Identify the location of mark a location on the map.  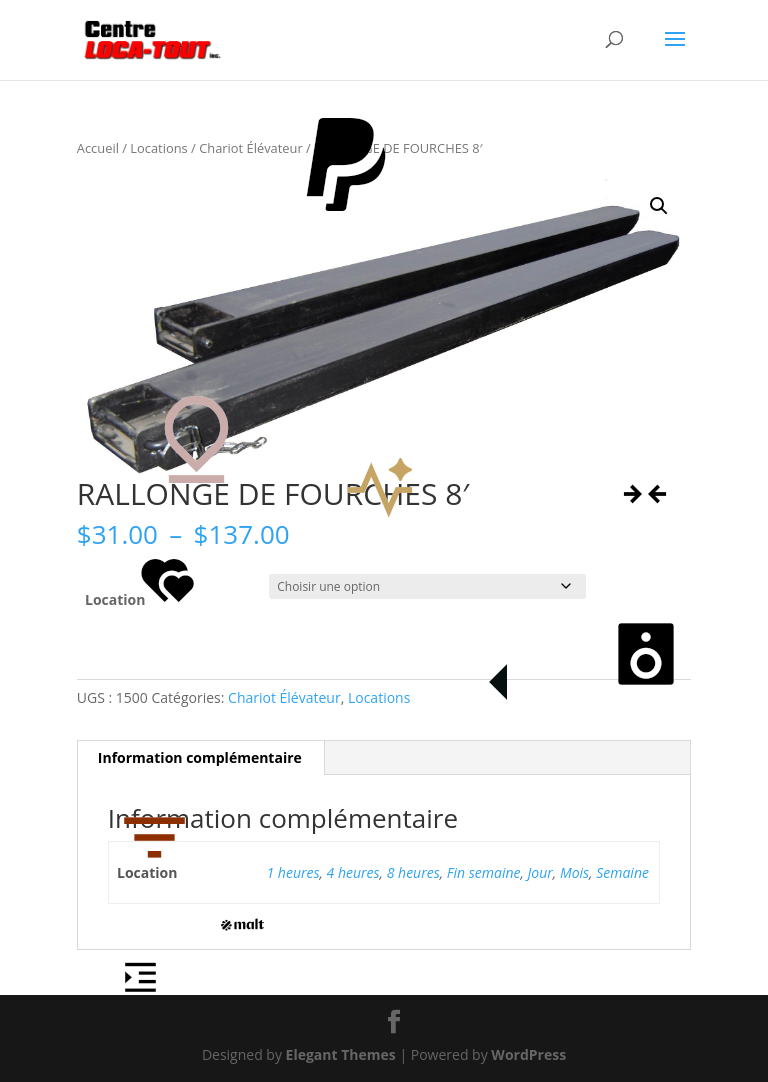
(196, 435).